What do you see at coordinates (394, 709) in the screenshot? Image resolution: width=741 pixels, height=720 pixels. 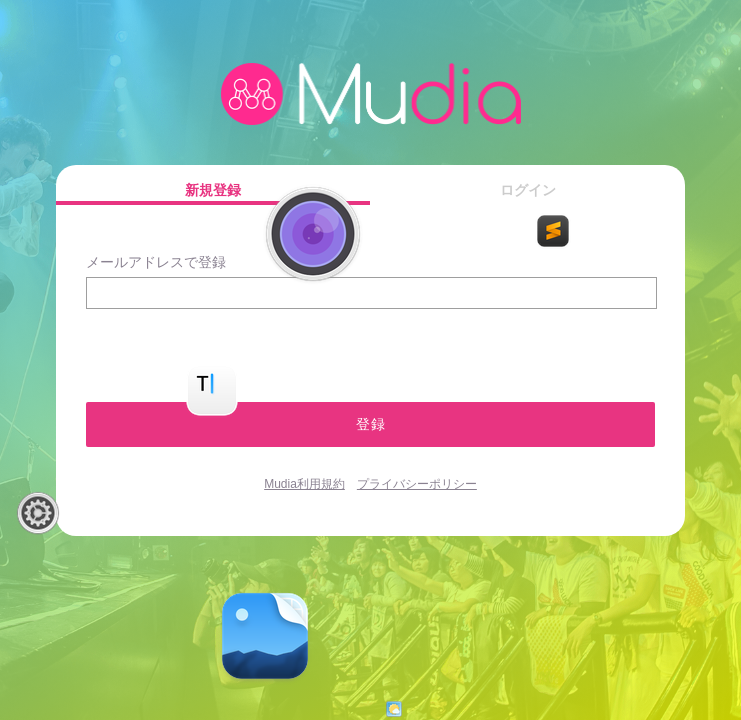 I see `open the weather app` at bounding box center [394, 709].